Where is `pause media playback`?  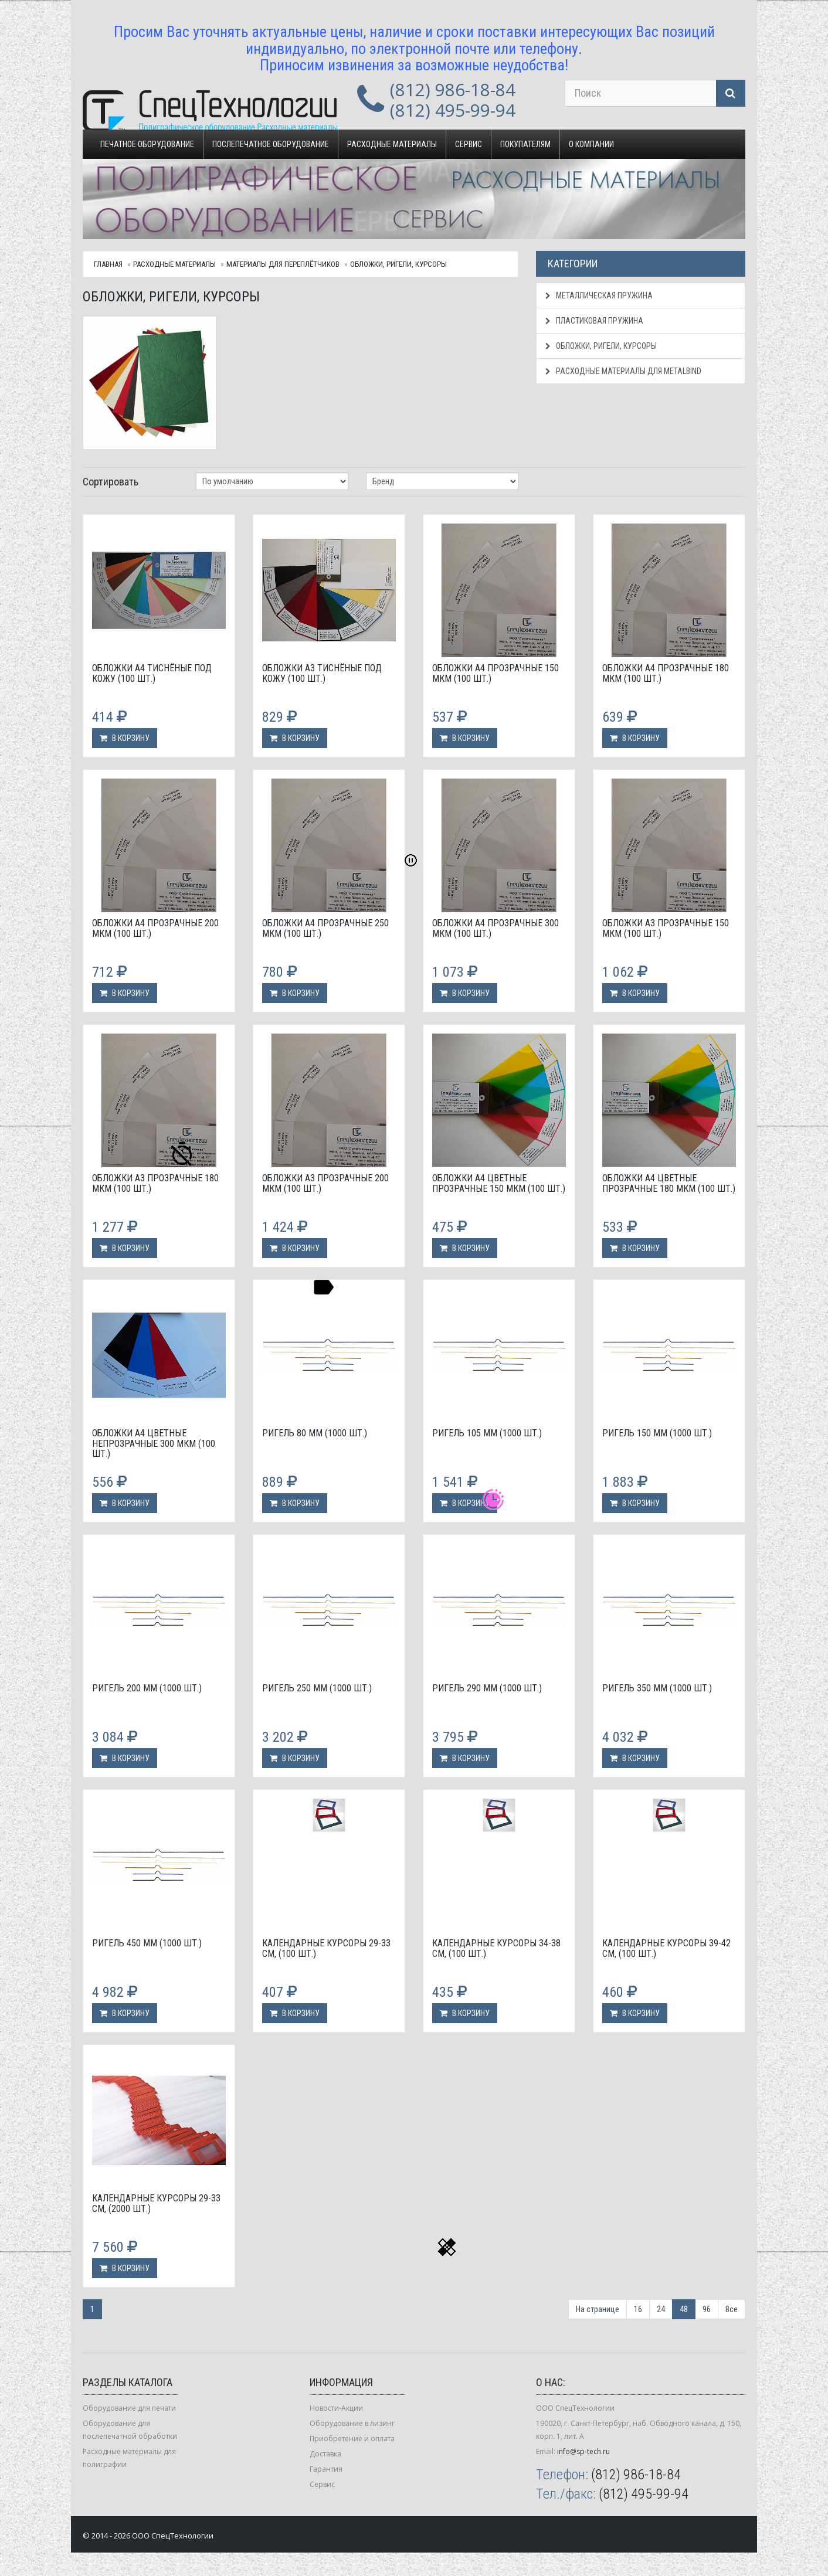 pause media playback is located at coordinates (410, 860).